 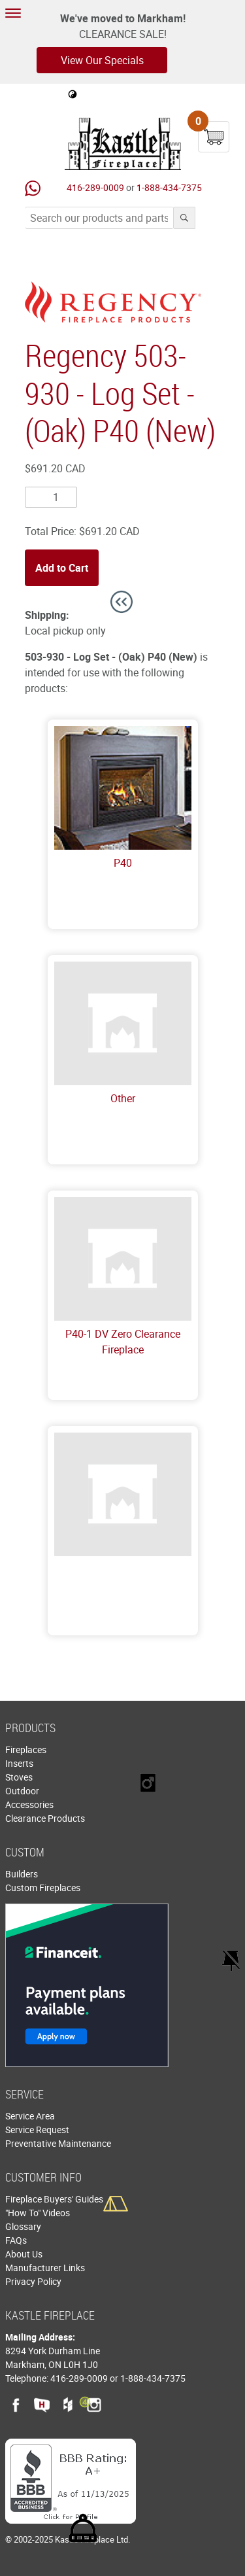 I want to click on select winter or cold weather category, so click(x=83, y=2530).